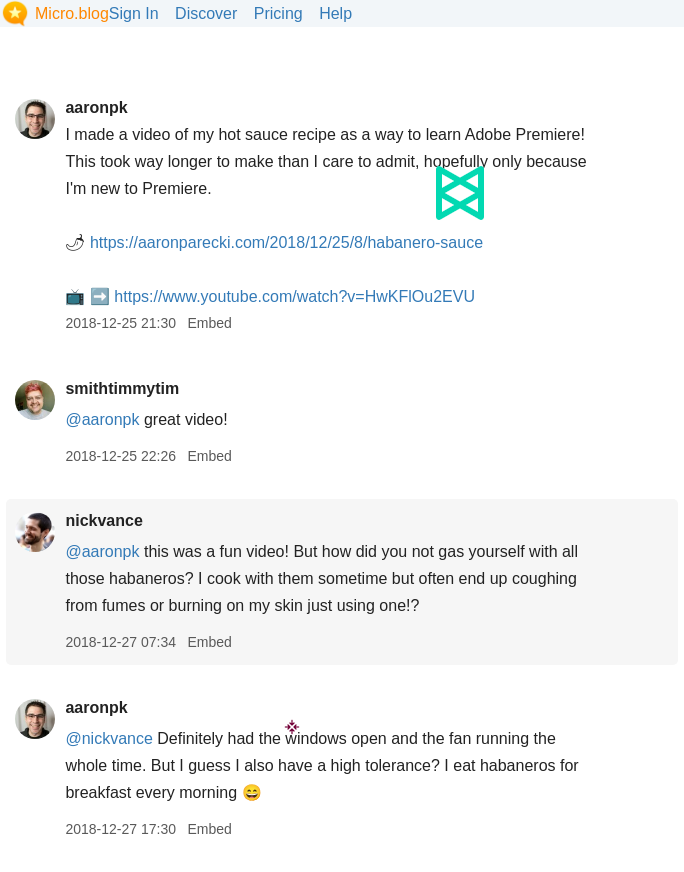 This screenshot has height=872, width=684. Describe the element at coordinates (460, 193) in the screenshot. I see `backbone.js framework logo` at that location.